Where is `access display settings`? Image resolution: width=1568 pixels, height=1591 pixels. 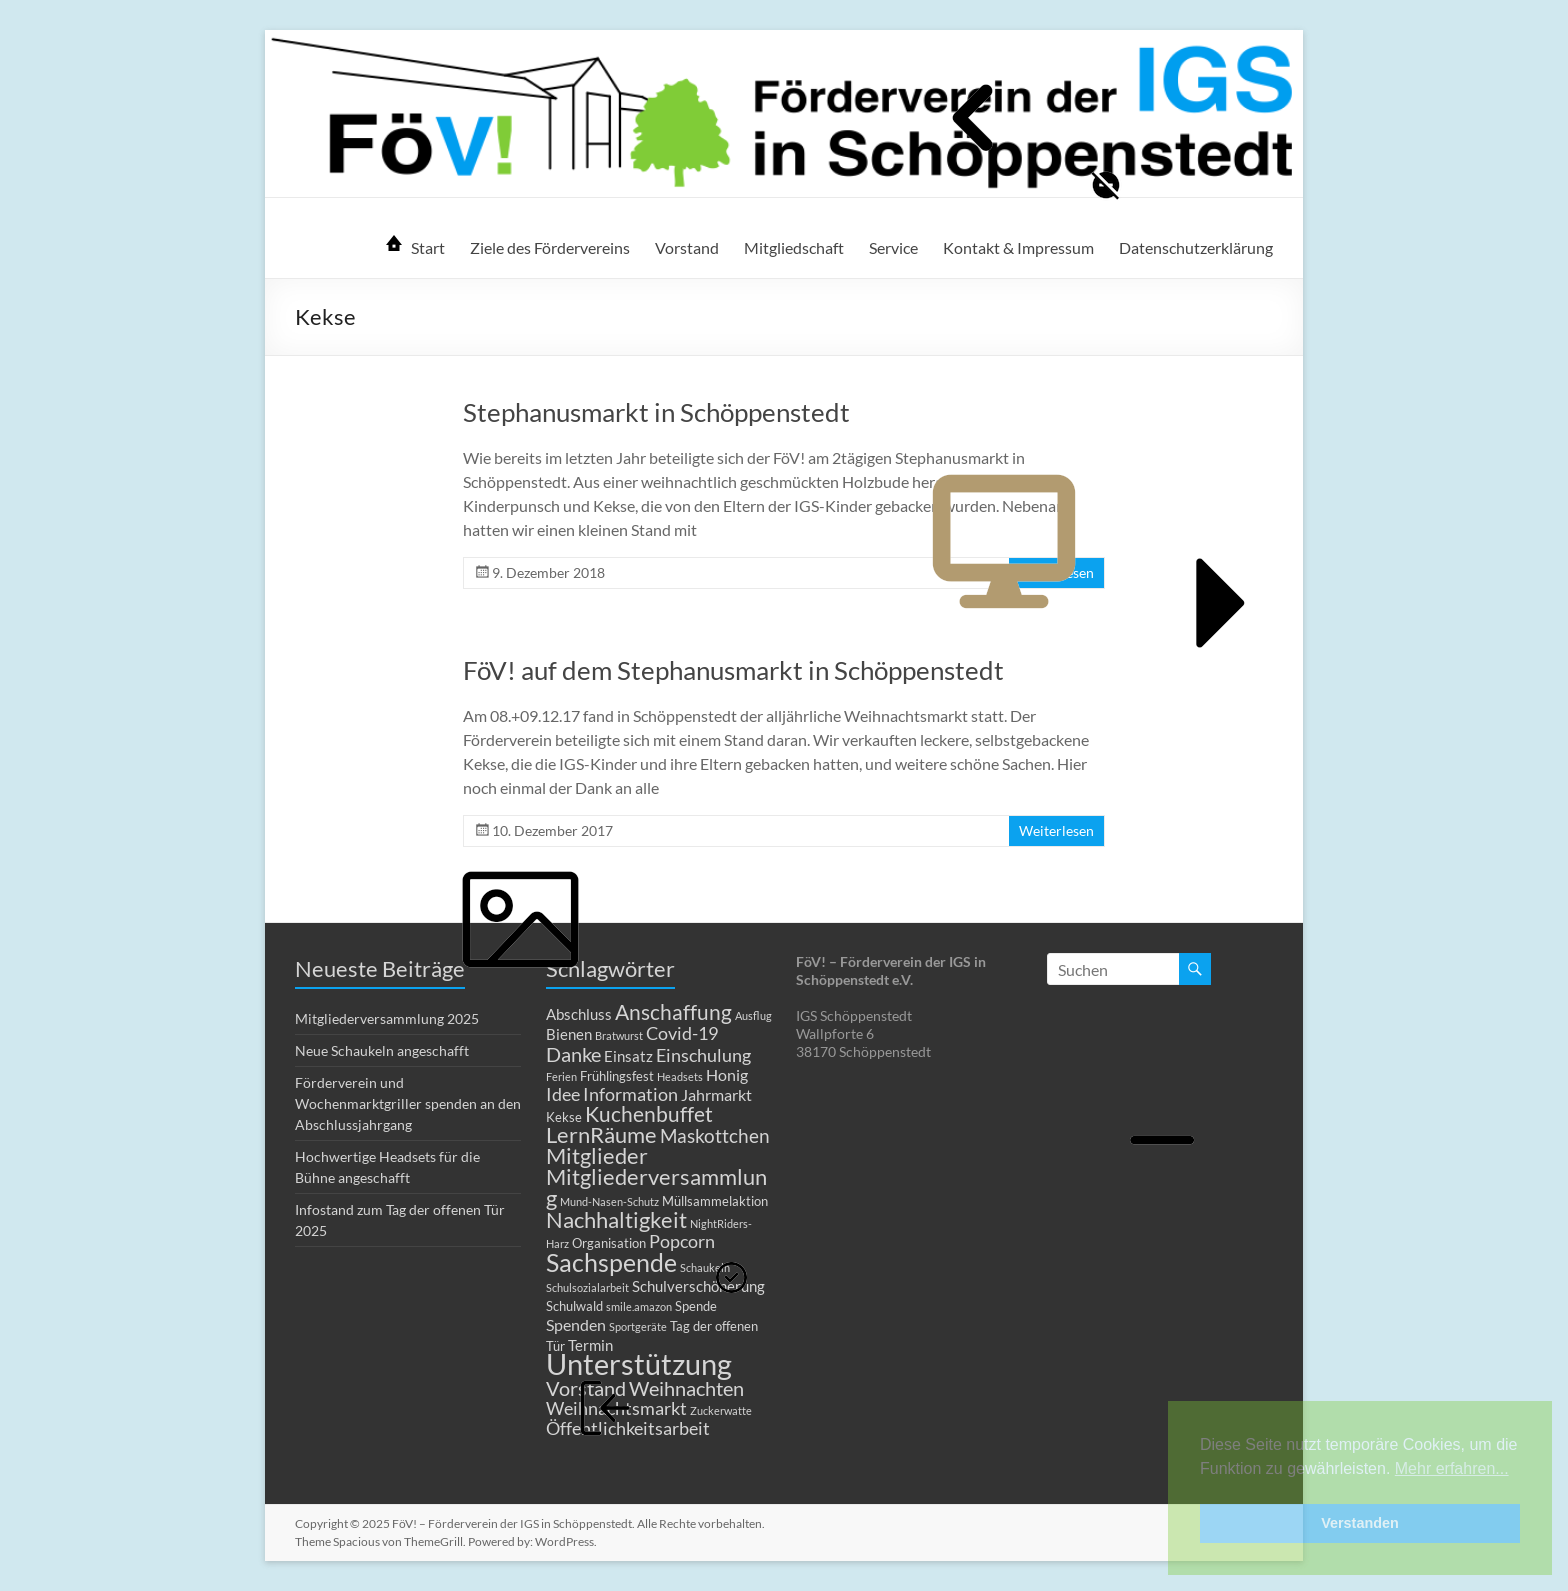 access display settings is located at coordinates (1004, 537).